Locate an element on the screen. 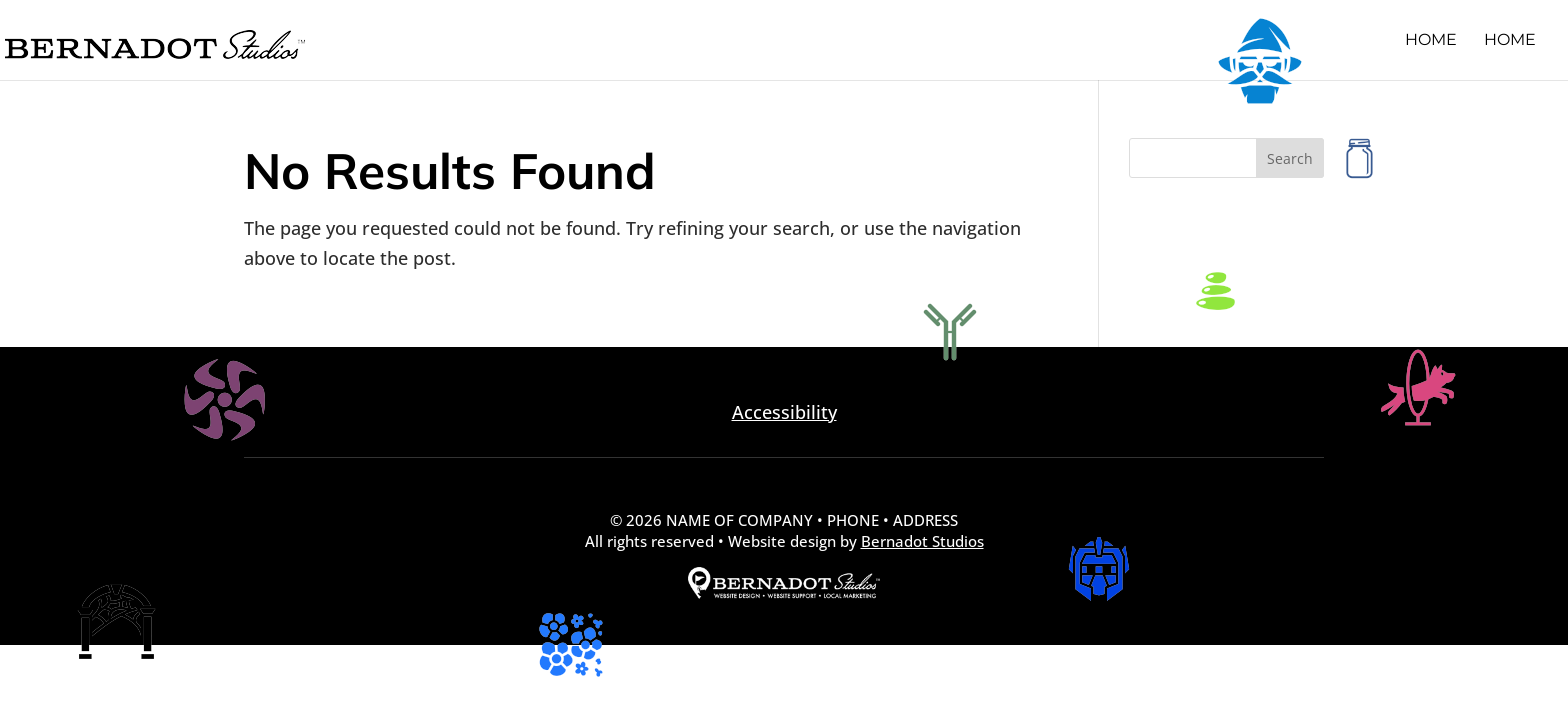  access wizard or mage character class is located at coordinates (1260, 61).